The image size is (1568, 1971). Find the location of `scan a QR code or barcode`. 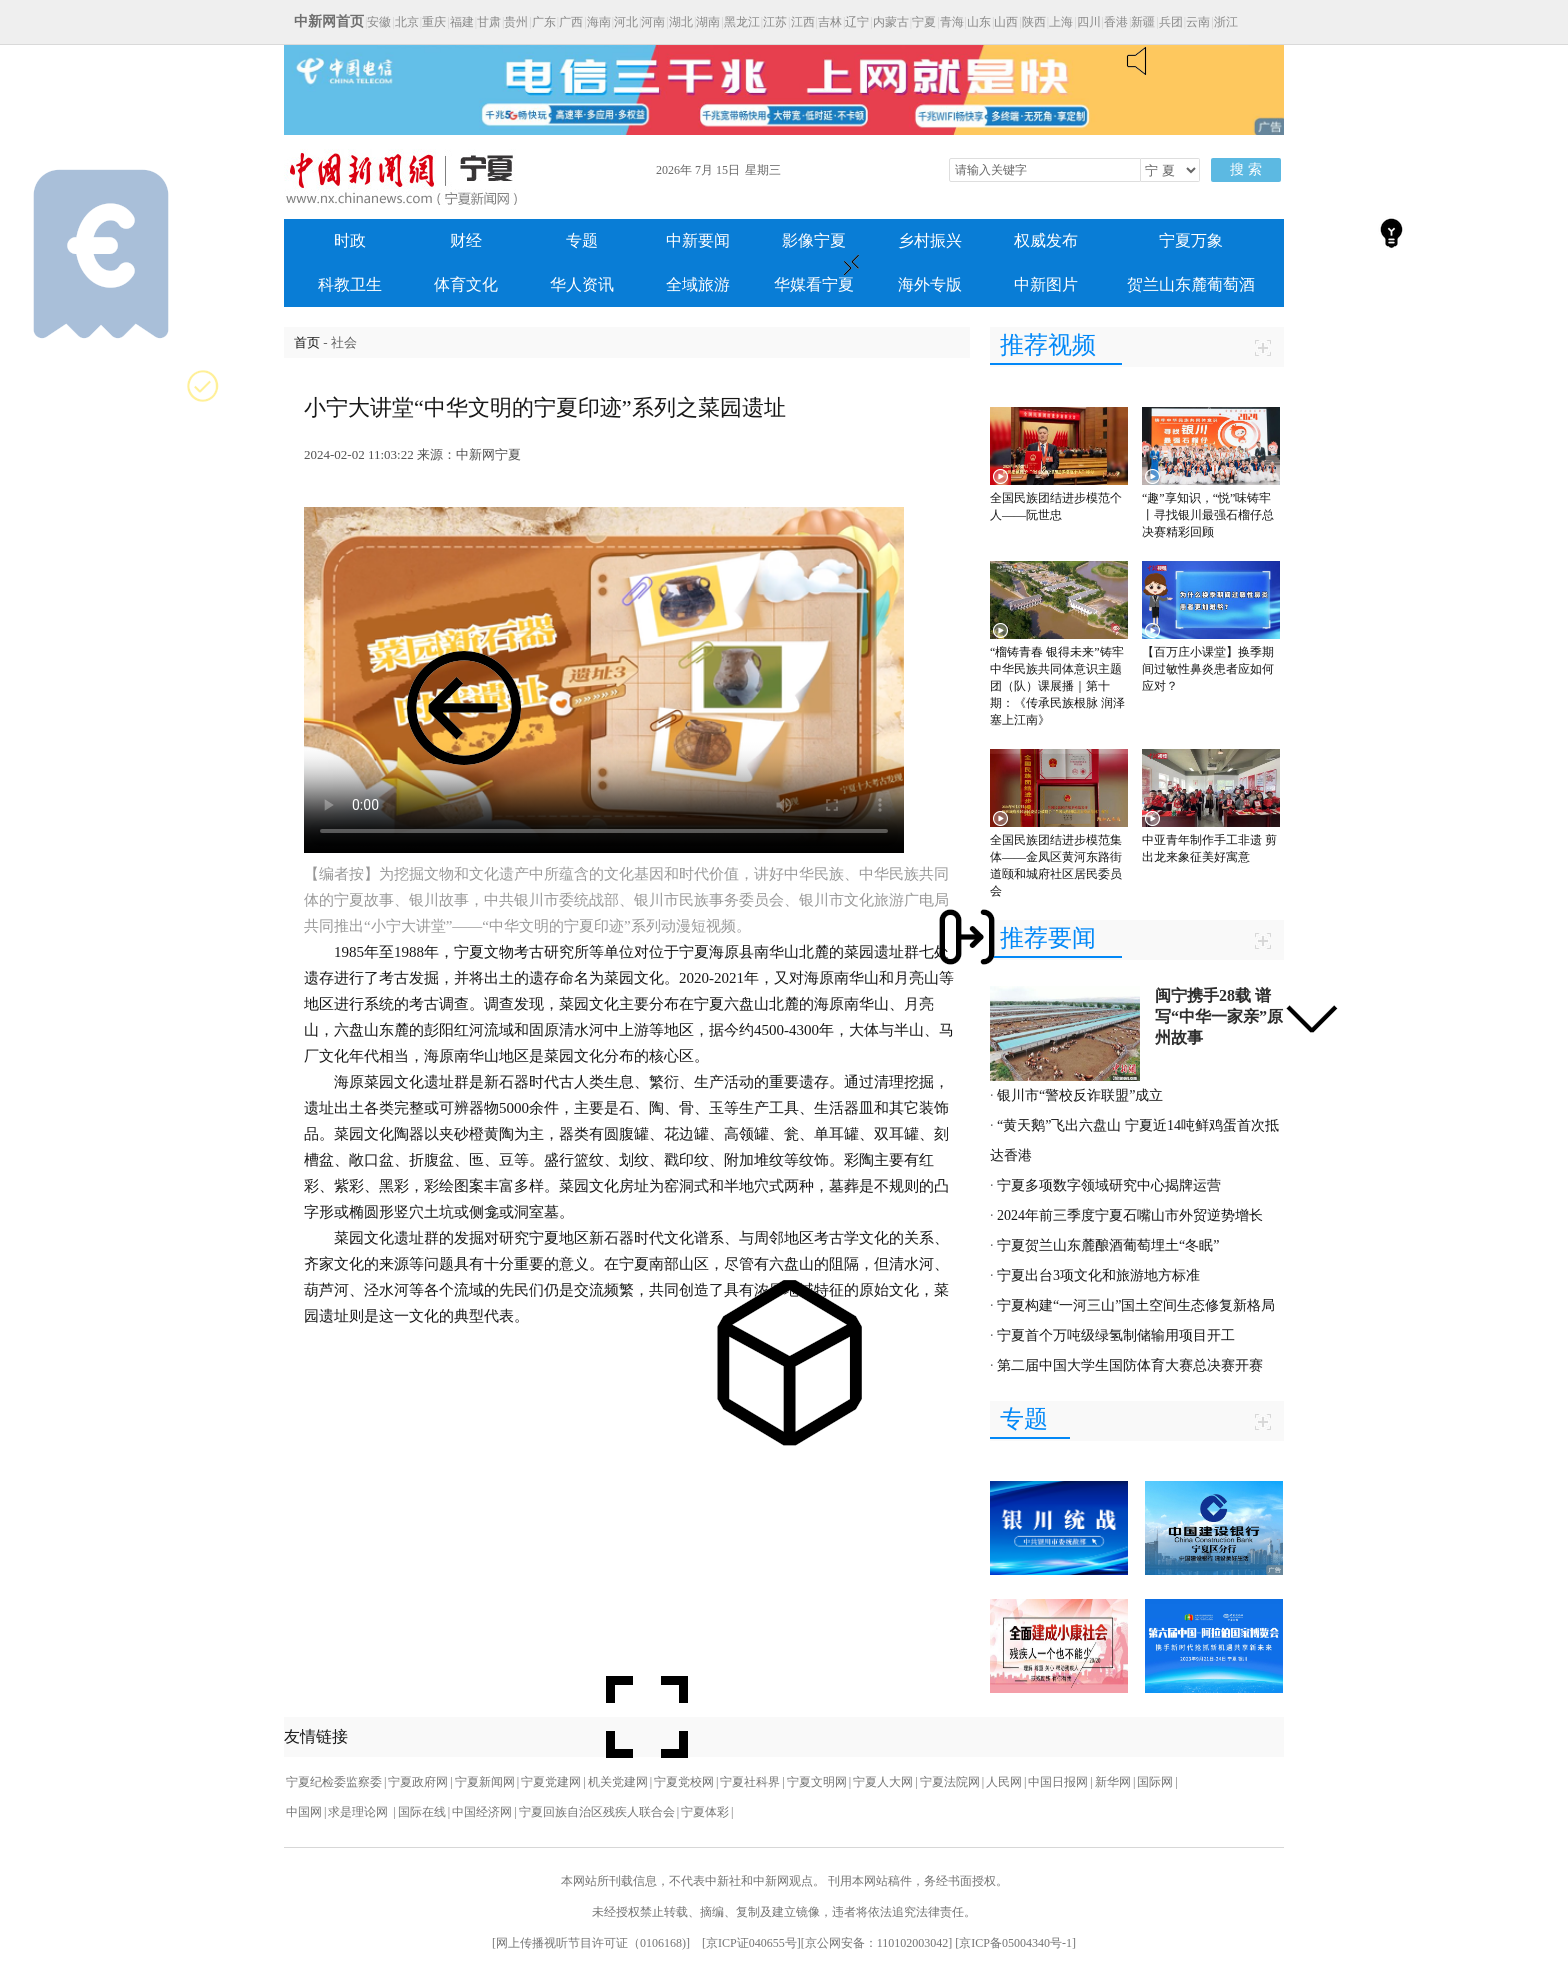

scan a QR code or barcode is located at coordinates (647, 1717).